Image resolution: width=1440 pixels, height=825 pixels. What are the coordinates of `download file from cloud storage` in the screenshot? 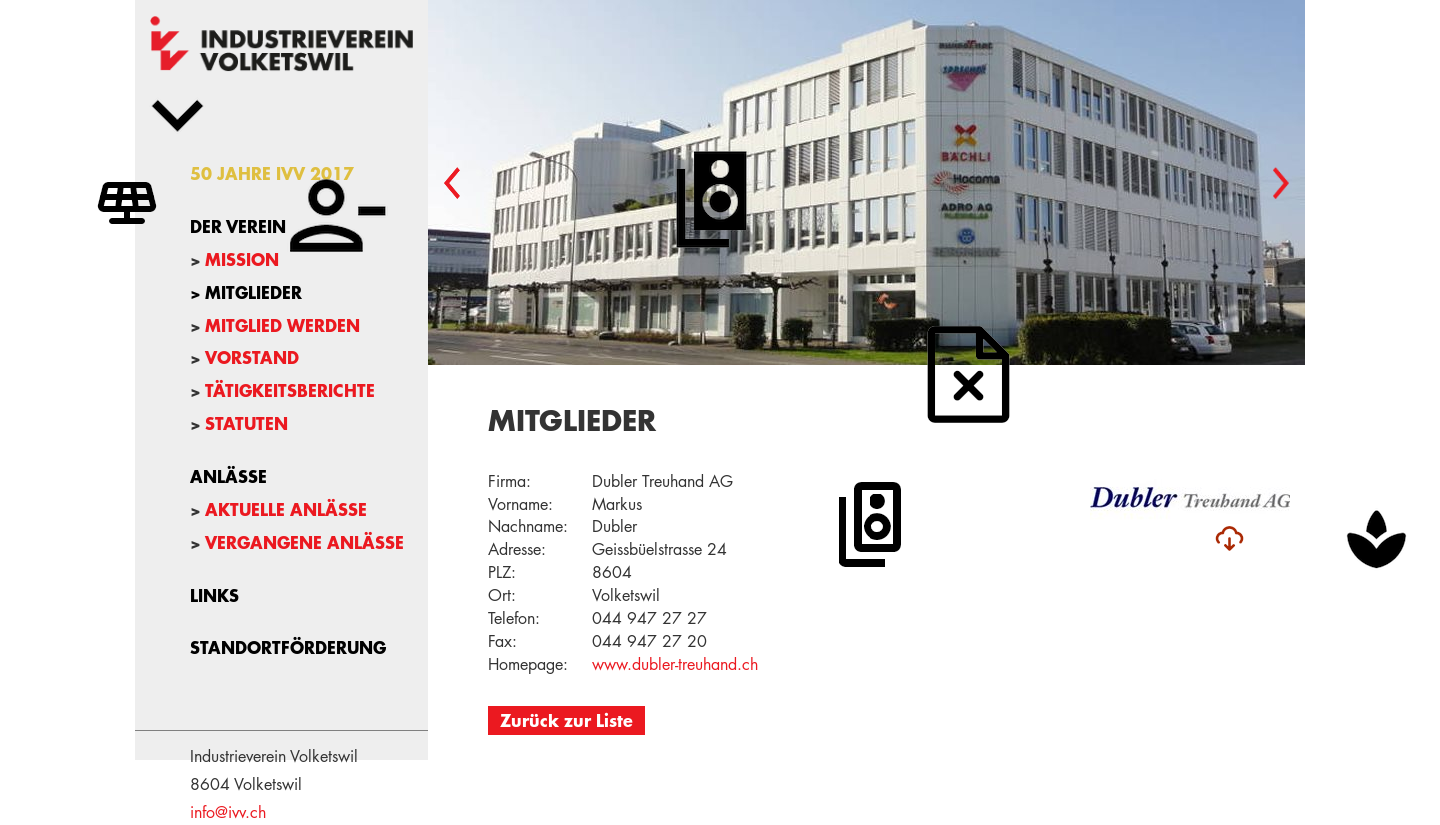 It's located at (1229, 538).